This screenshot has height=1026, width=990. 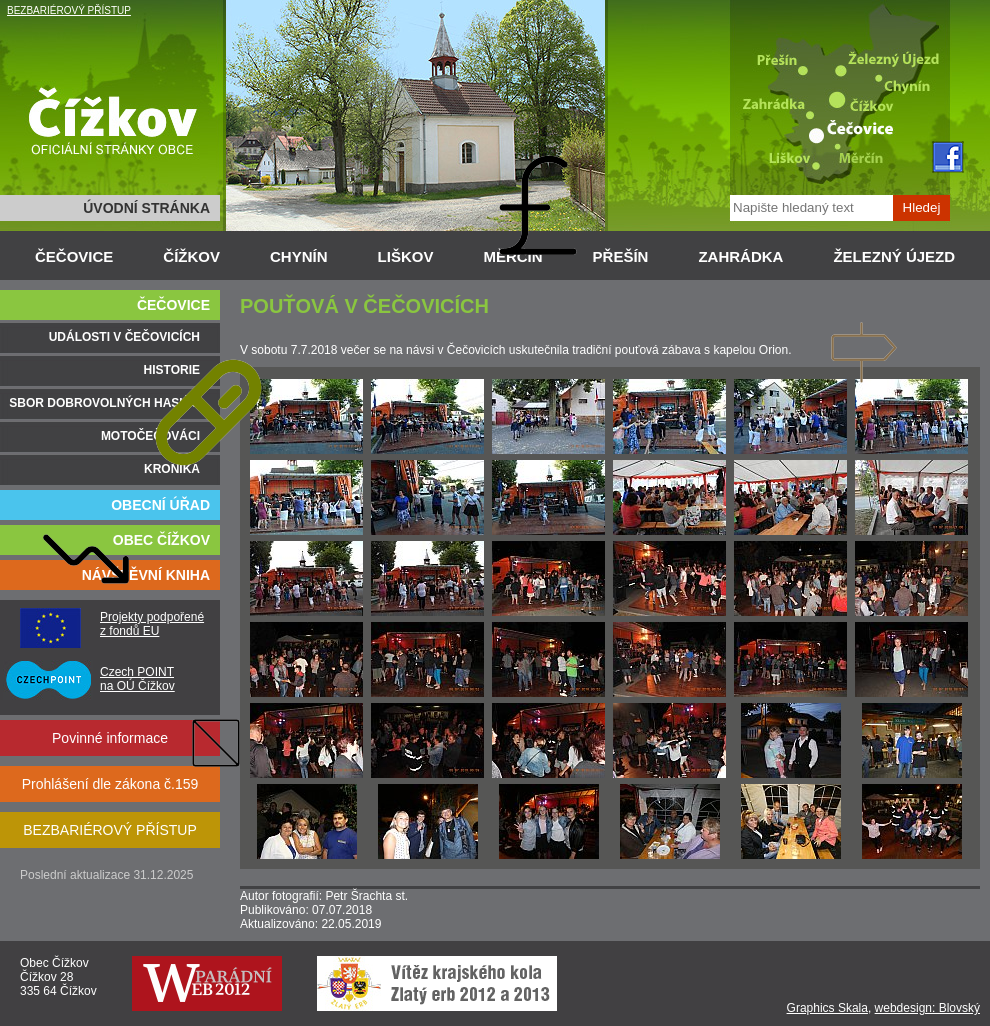 What do you see at coordinates (542, 207) in the screenshot?
I see `indicates british pound sterling currency` at bounding box center [542, 207].